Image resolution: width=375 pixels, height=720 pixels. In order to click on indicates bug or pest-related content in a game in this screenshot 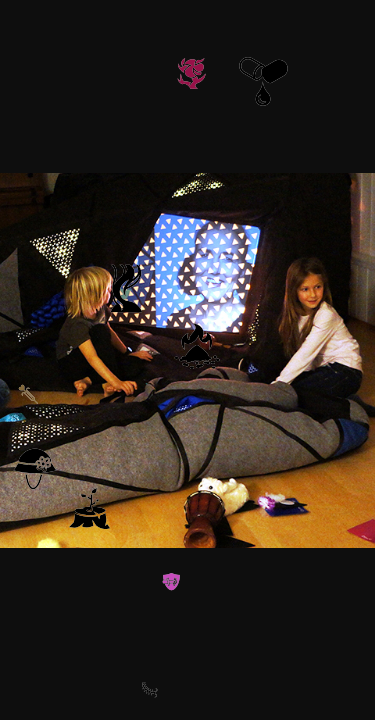, I will do `click(150, 690)`.